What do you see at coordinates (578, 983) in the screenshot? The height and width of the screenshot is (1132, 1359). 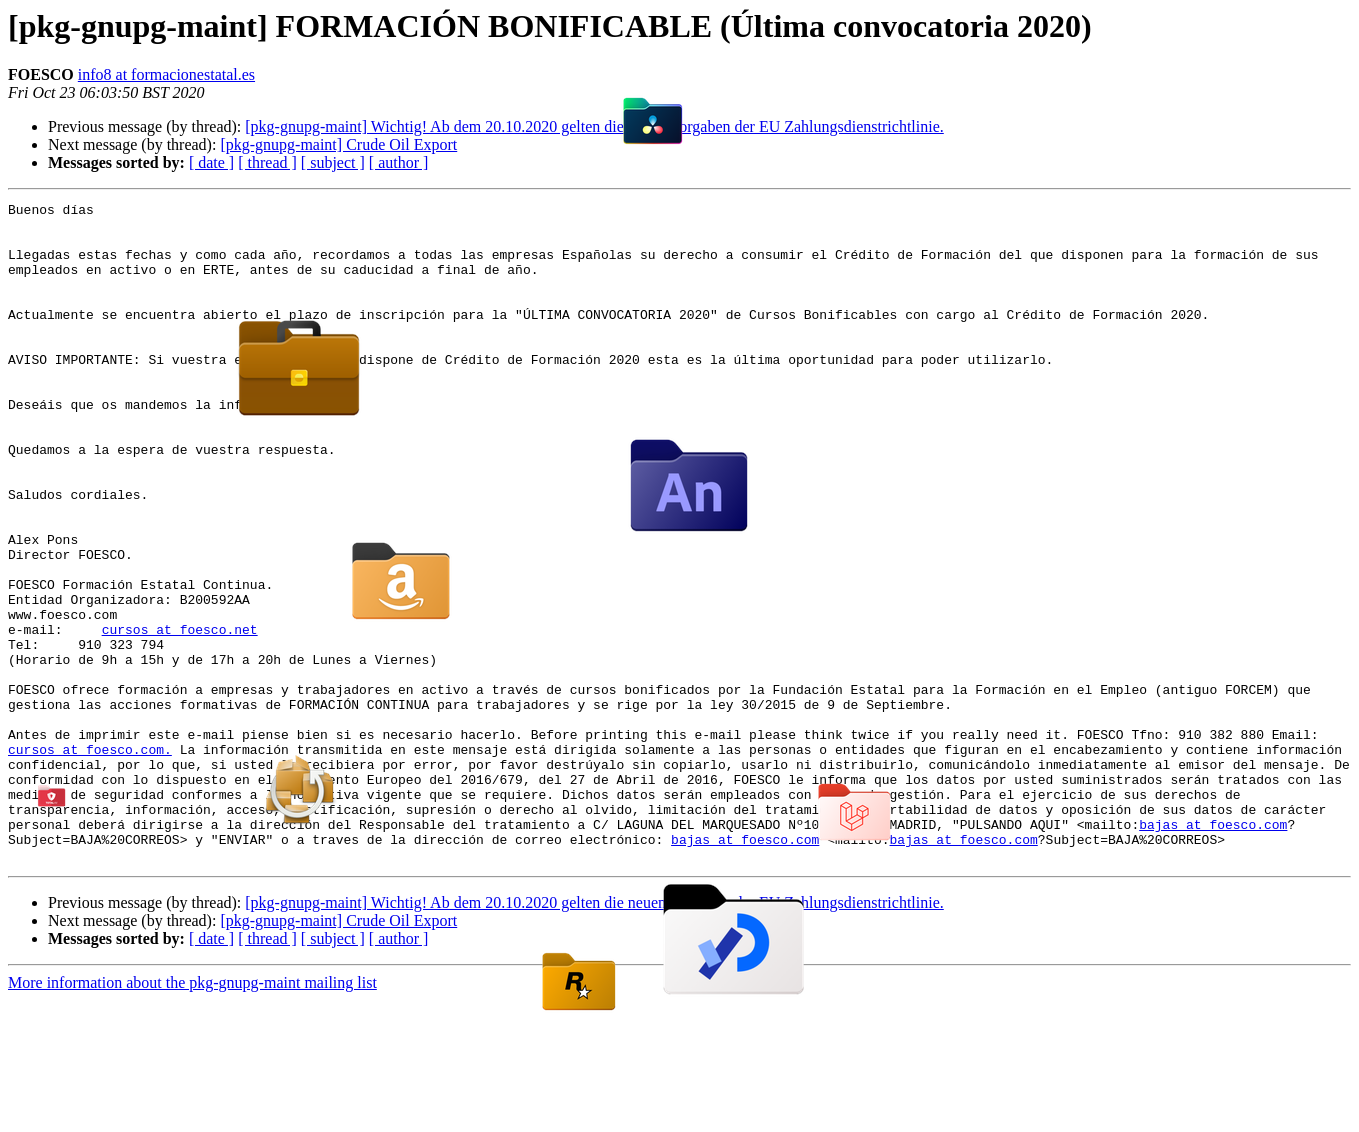 I see `folder containing Rockstar Games files or installations` at bounding box center [578, 983].